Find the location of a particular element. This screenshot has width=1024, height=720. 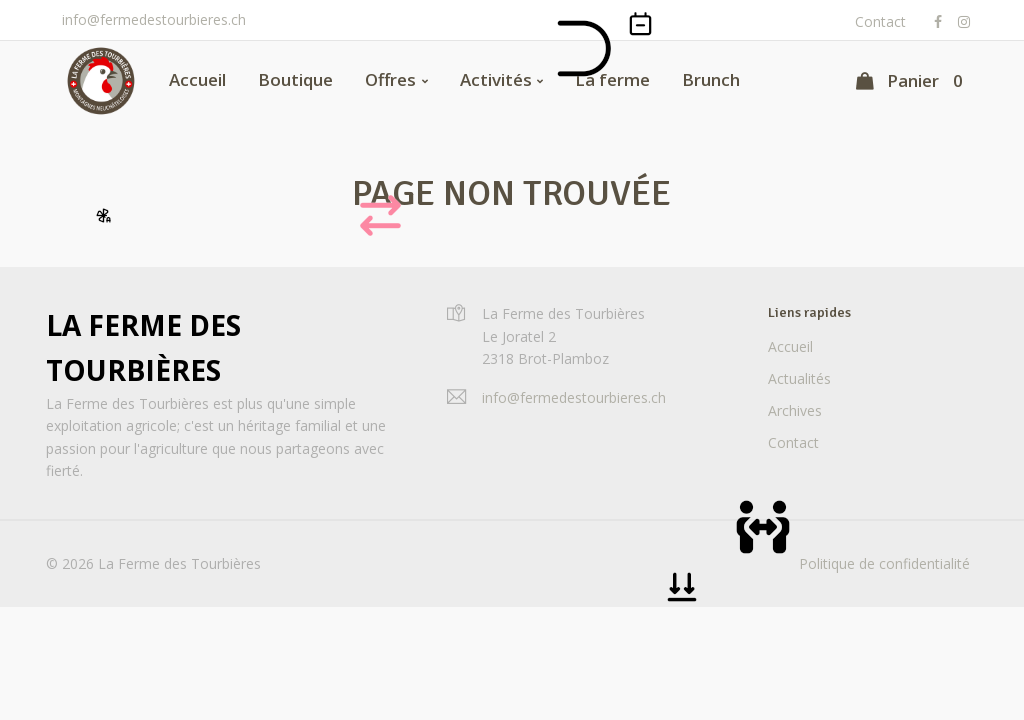

toggle automatic climate control fan is located at coordinates (103, 215).